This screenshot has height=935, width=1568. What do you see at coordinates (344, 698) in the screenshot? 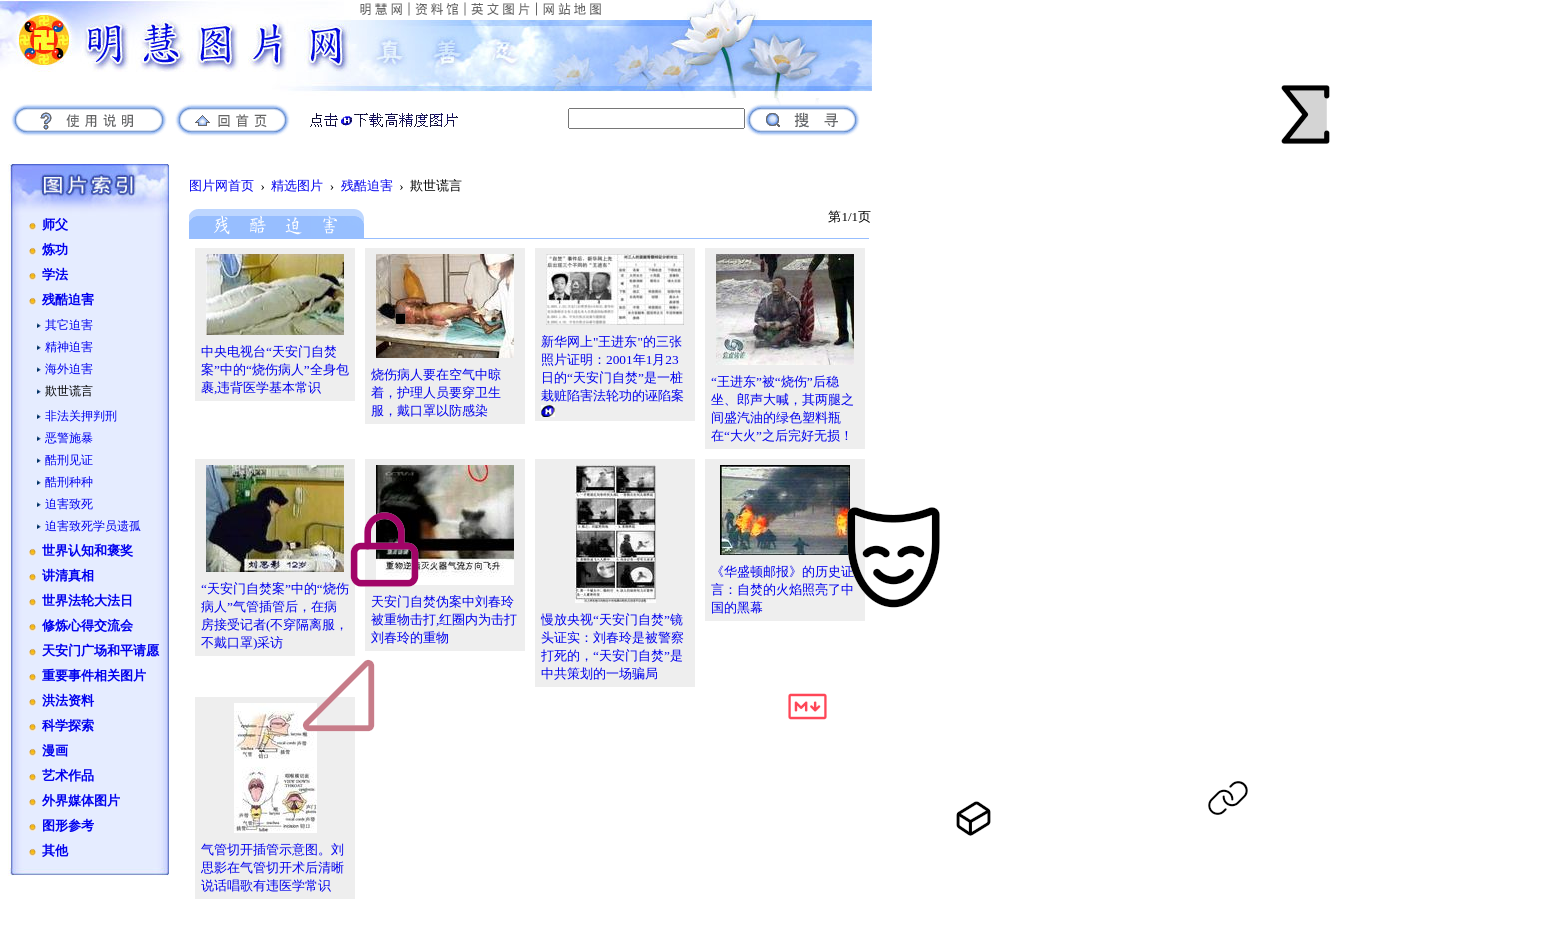
I see `indicates no cellular signal available` at bounding box center [344, 698].